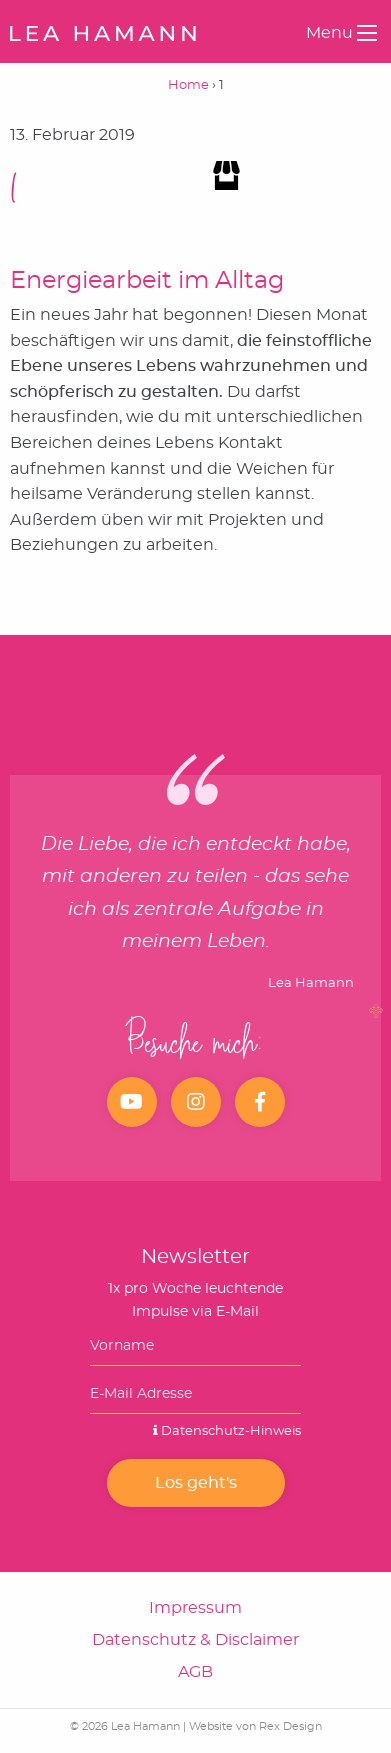 The width and height of the screenshot is (391, 1753). Describe the element at coordinates (376, 1011) in the screenshot. I see `configure load balancer settings` at that location.